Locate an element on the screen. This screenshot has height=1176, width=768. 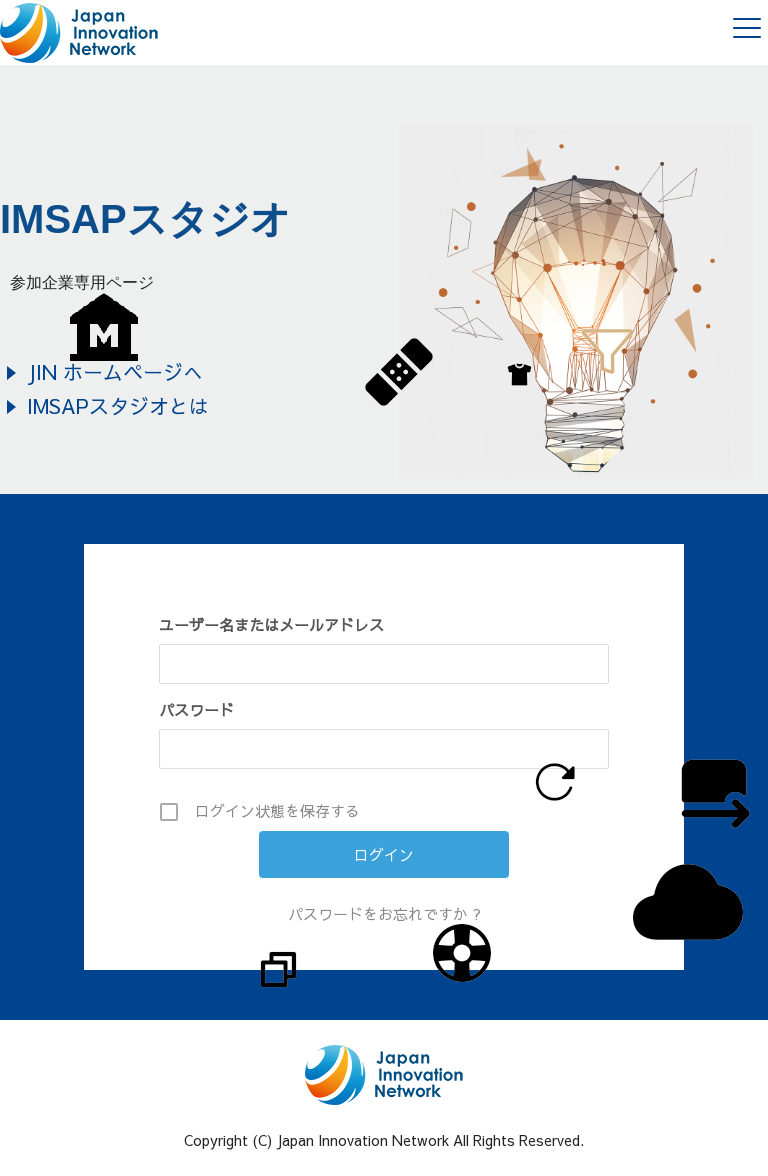
access help or support center is located at coordinates (462, 953).